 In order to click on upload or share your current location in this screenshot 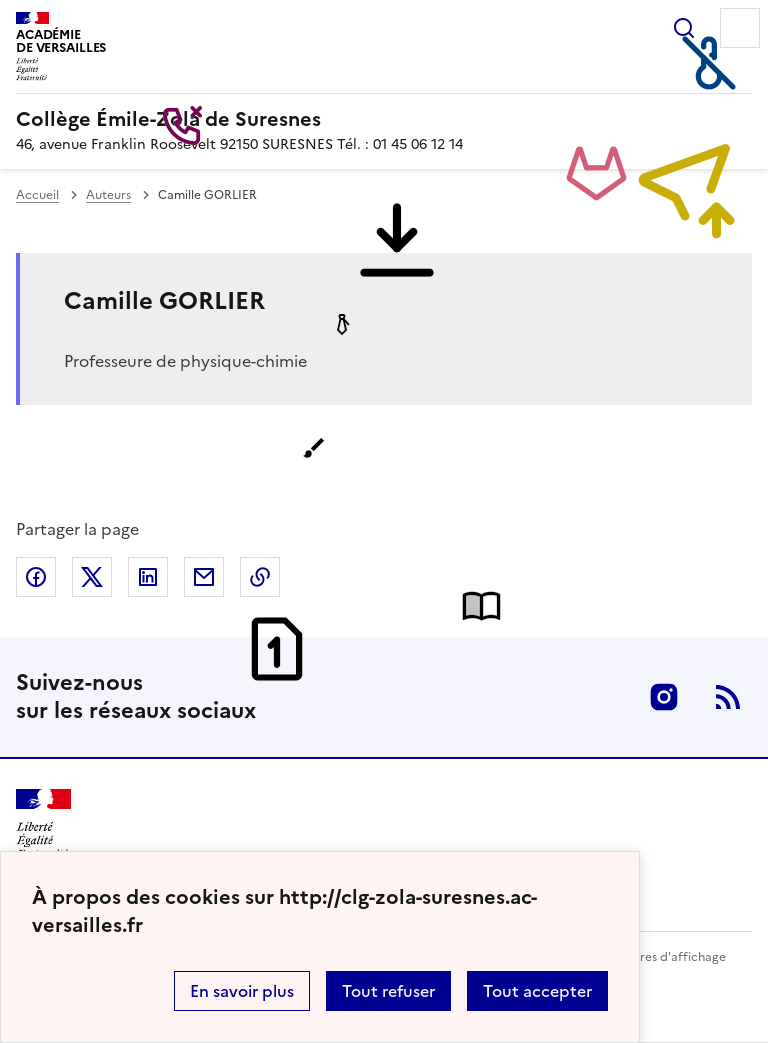, I will do `click(685, 189)`.